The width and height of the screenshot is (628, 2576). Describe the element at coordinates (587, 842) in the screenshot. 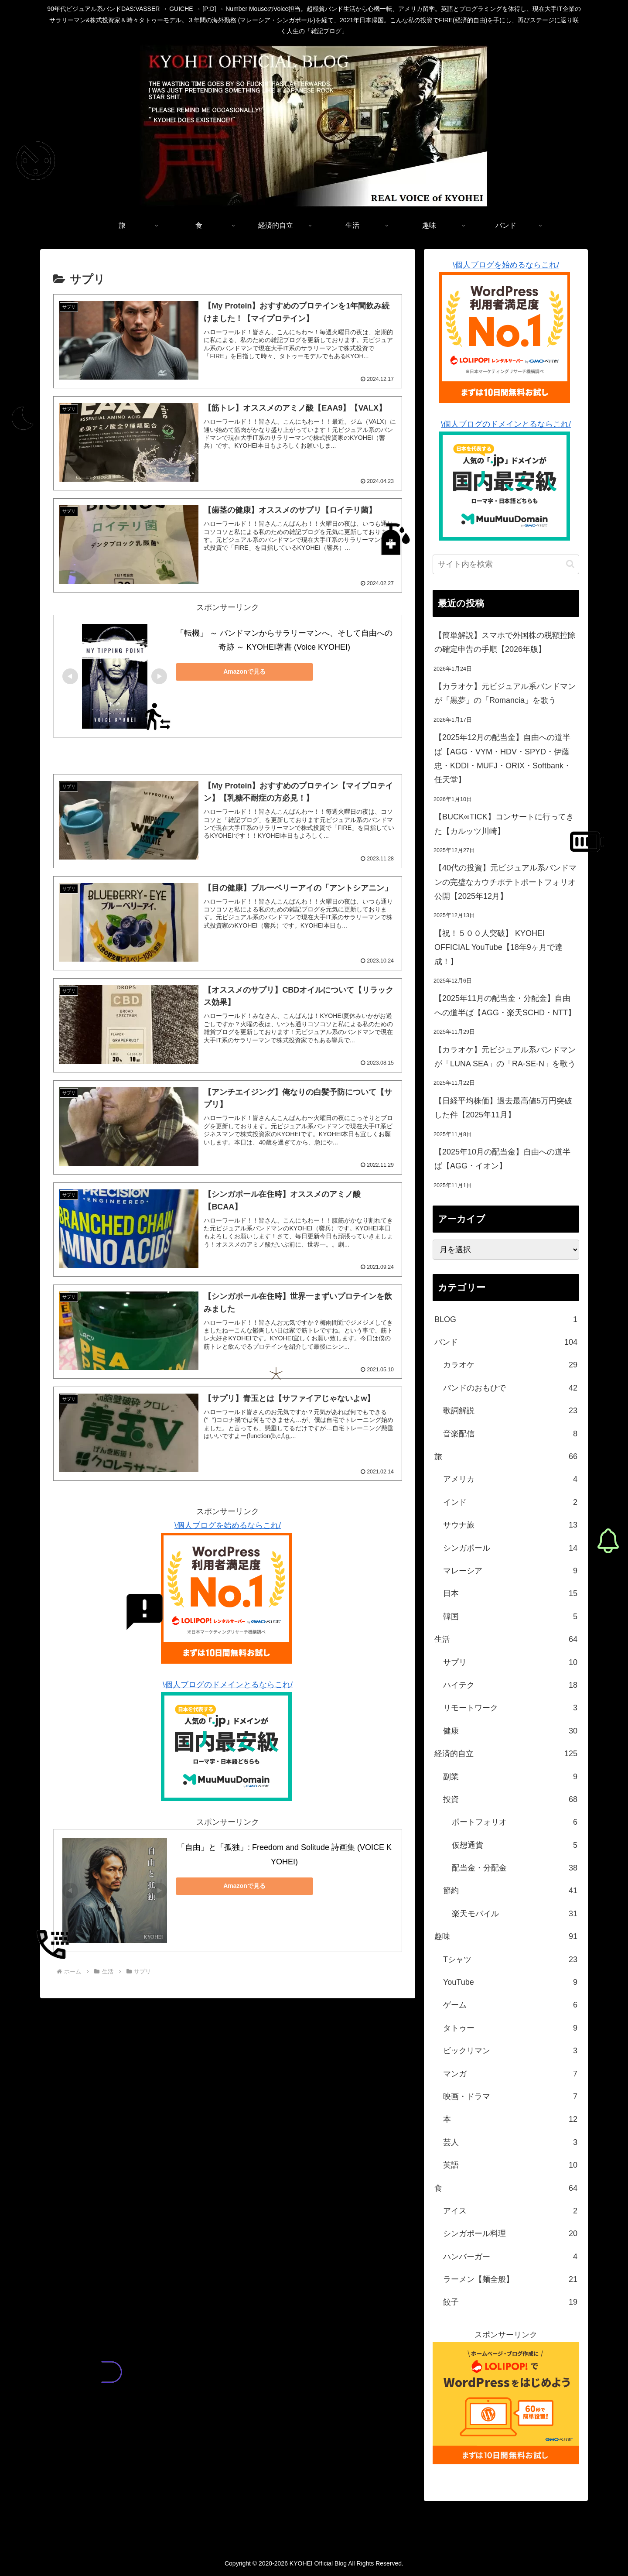

I see `indicates high battery level` at that location.